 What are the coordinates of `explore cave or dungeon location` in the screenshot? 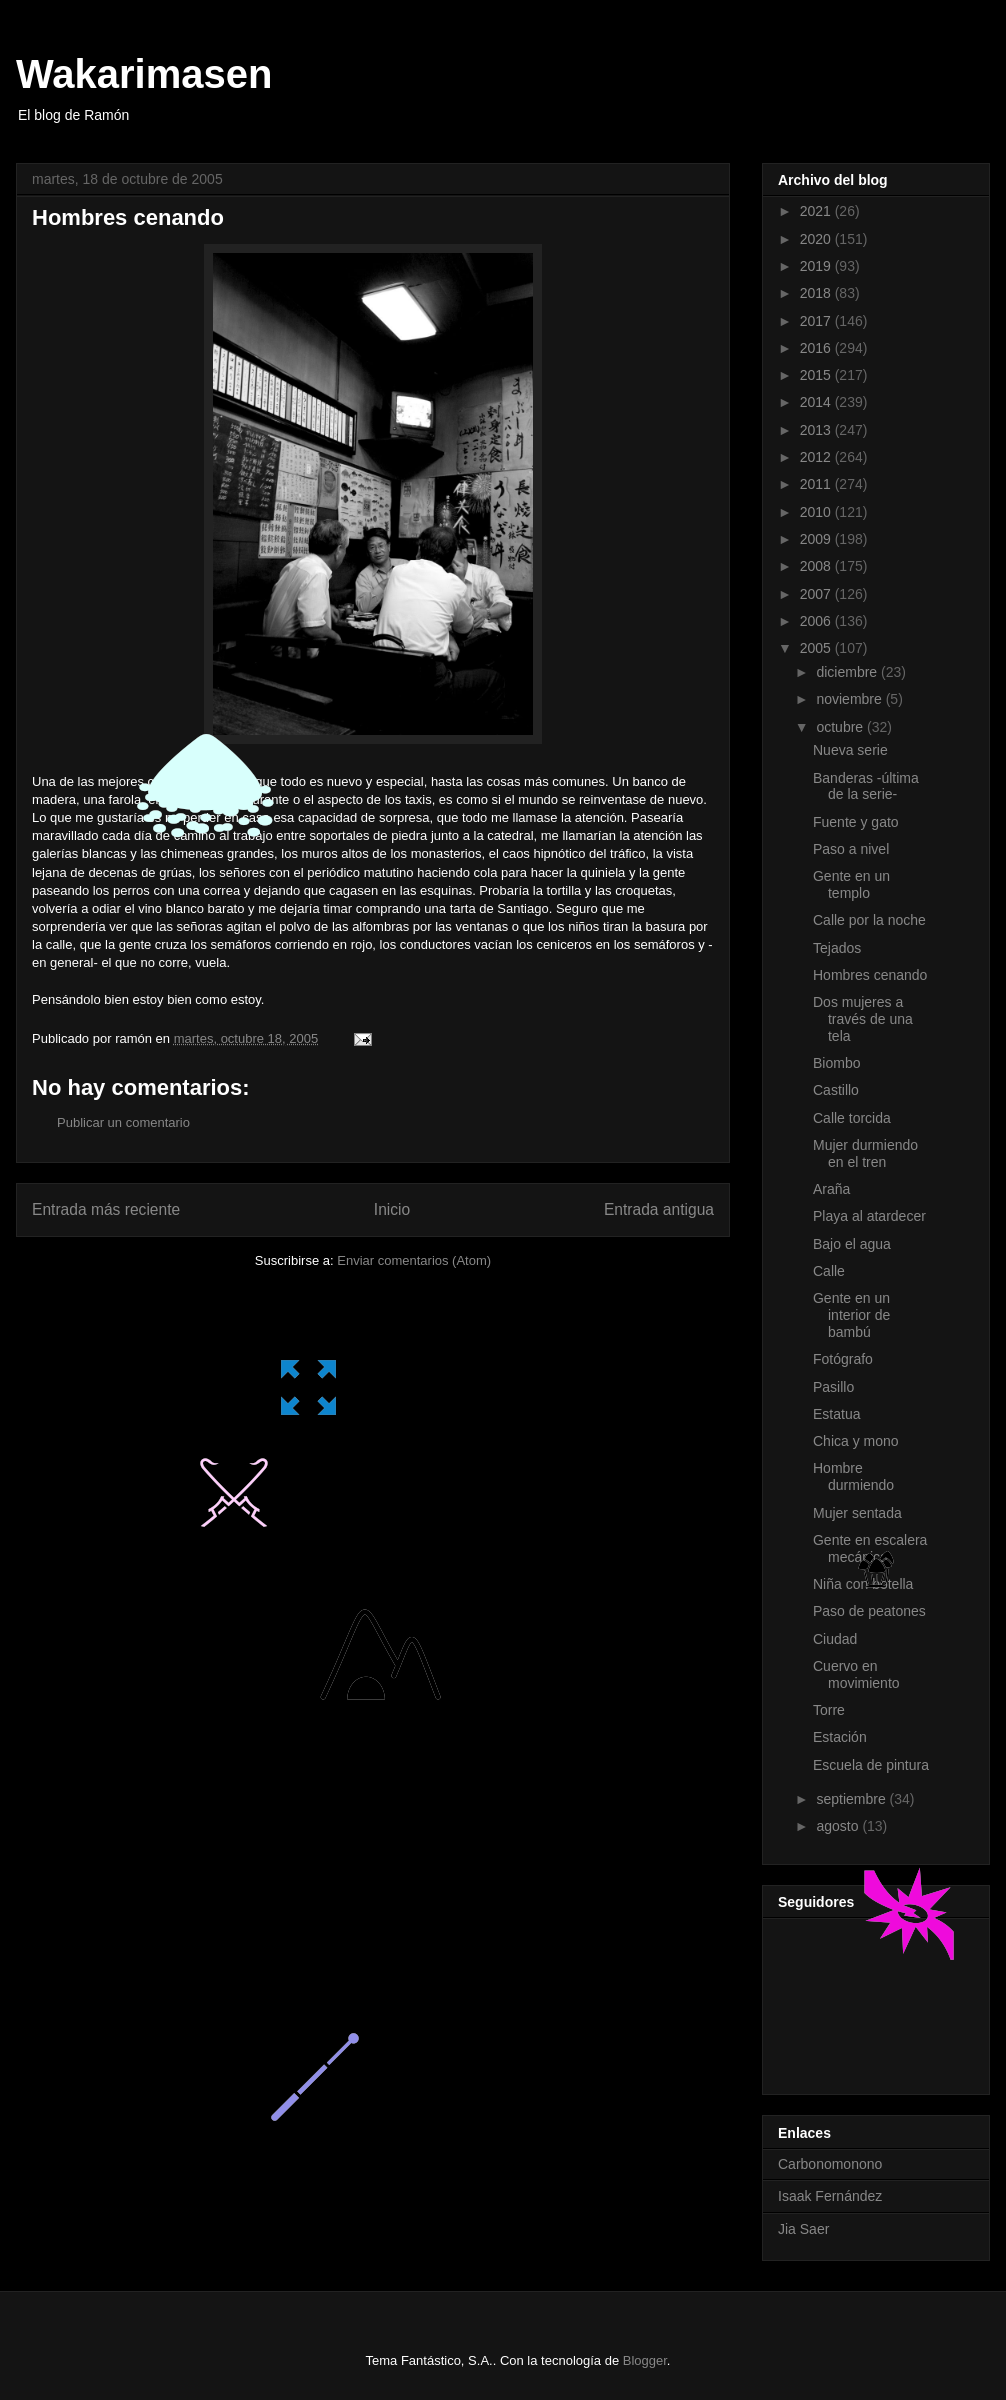 It's located at (380, 1657).